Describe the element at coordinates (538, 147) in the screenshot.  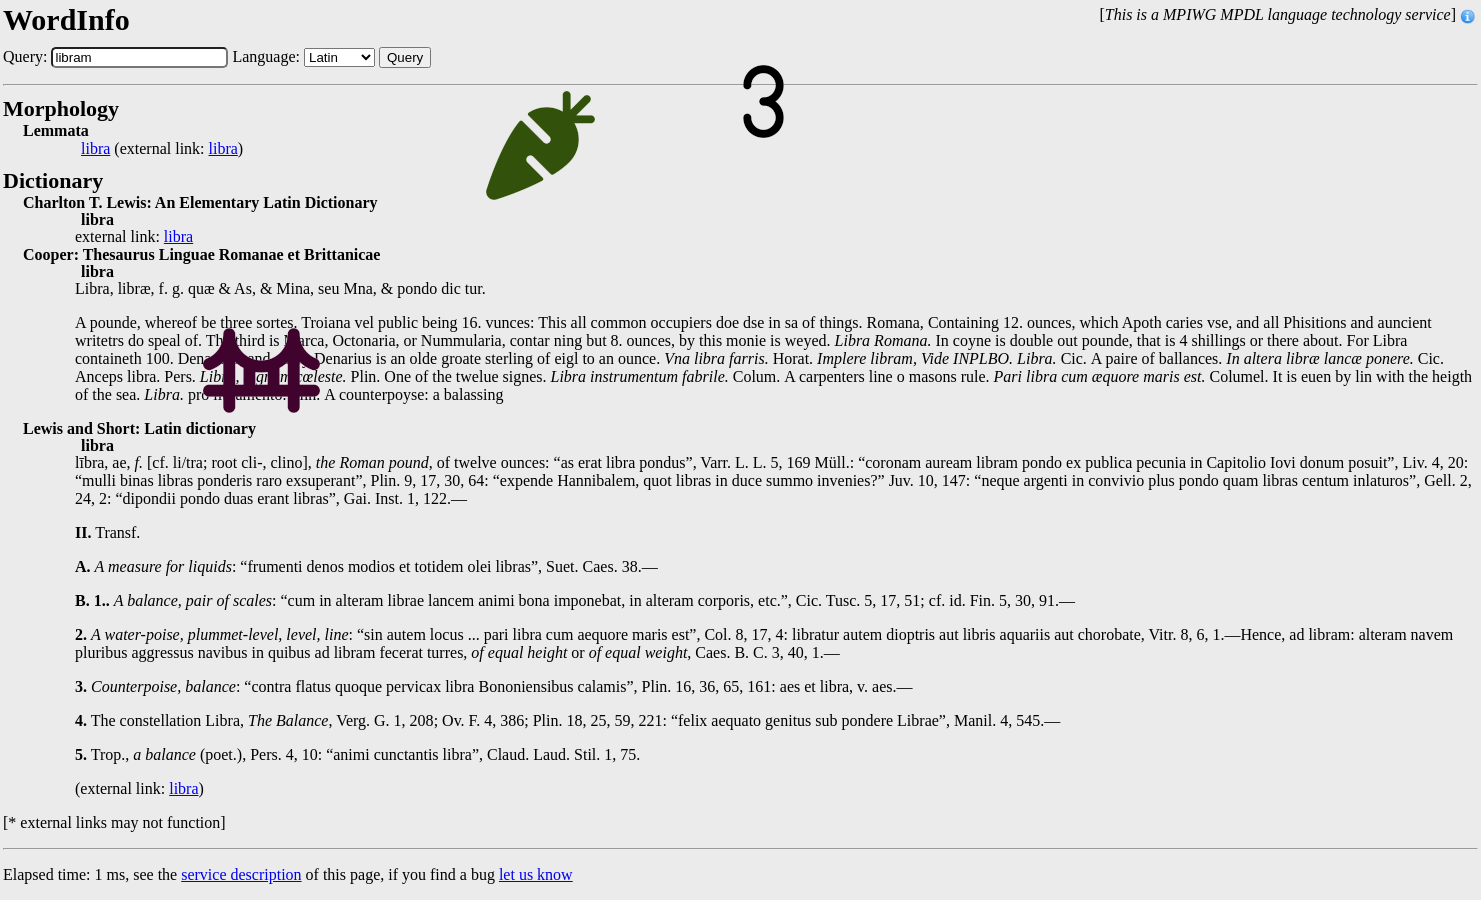
I see `access food or grocery-related features` at that location.